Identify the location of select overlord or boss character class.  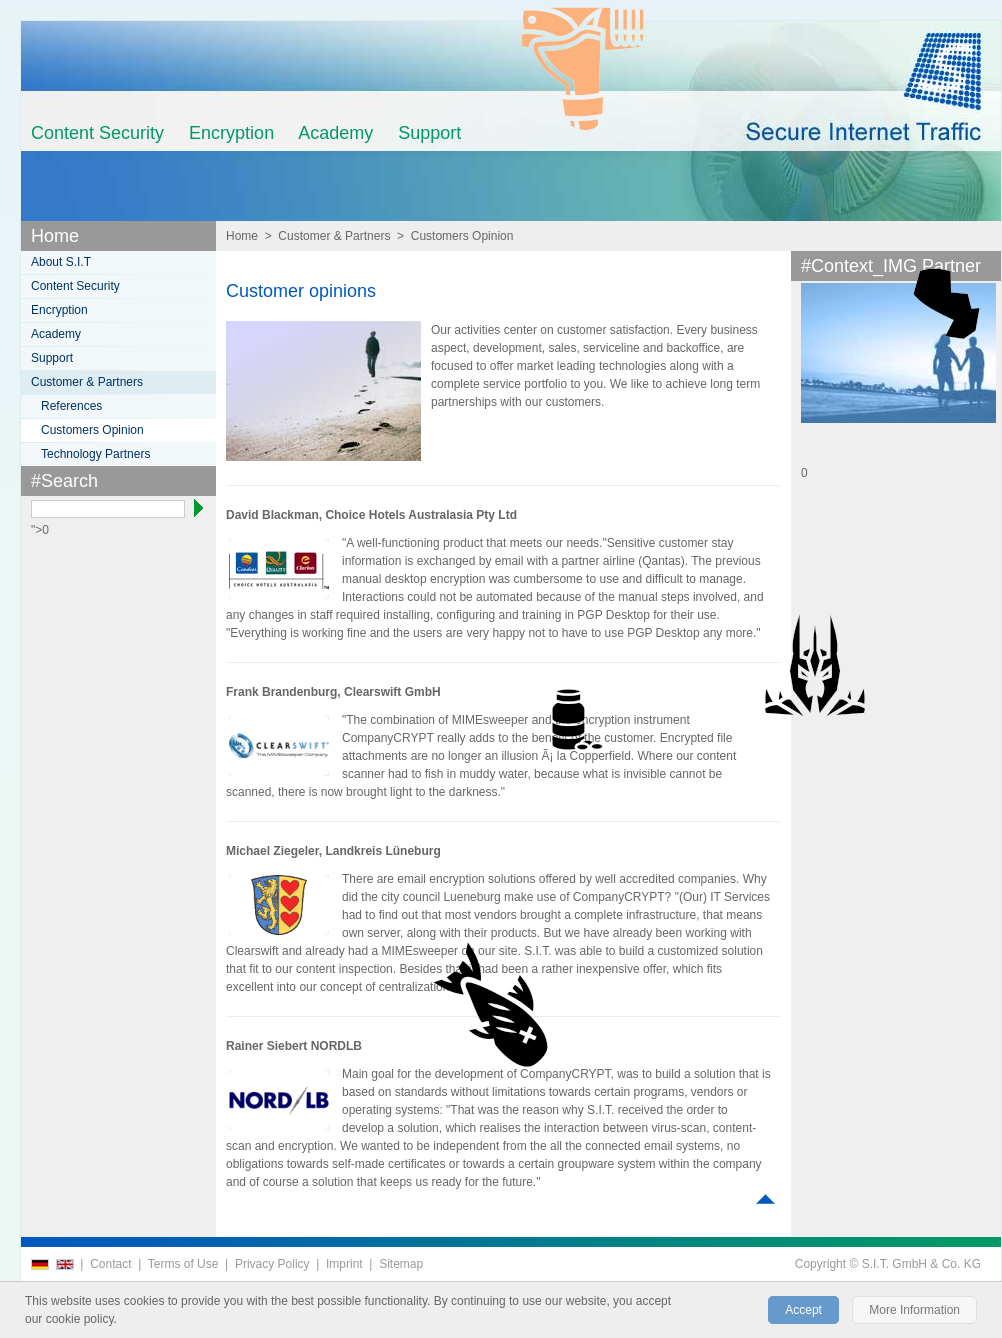
(815, 664).